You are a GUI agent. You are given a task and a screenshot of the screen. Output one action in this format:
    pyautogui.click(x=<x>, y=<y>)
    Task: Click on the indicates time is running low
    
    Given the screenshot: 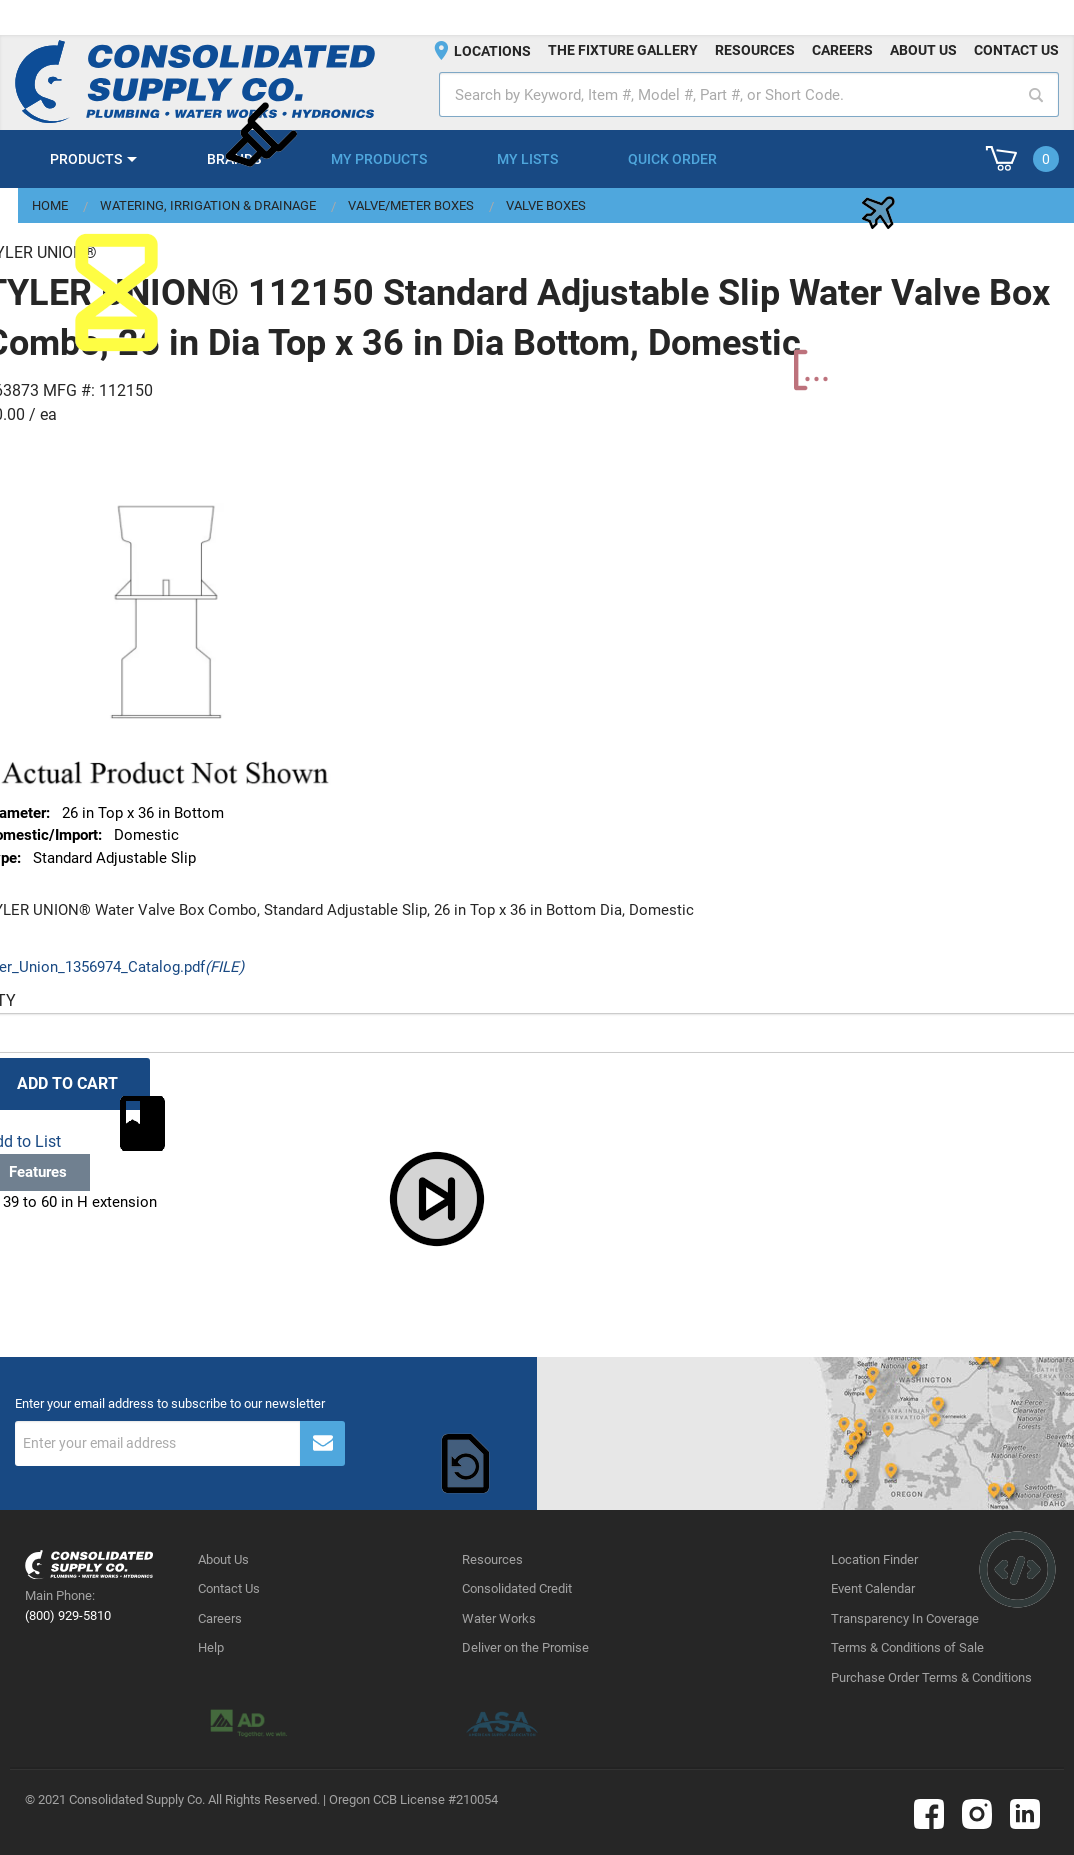 What is the action you would take?
    pyautogui.click(x=116, y=292)
    